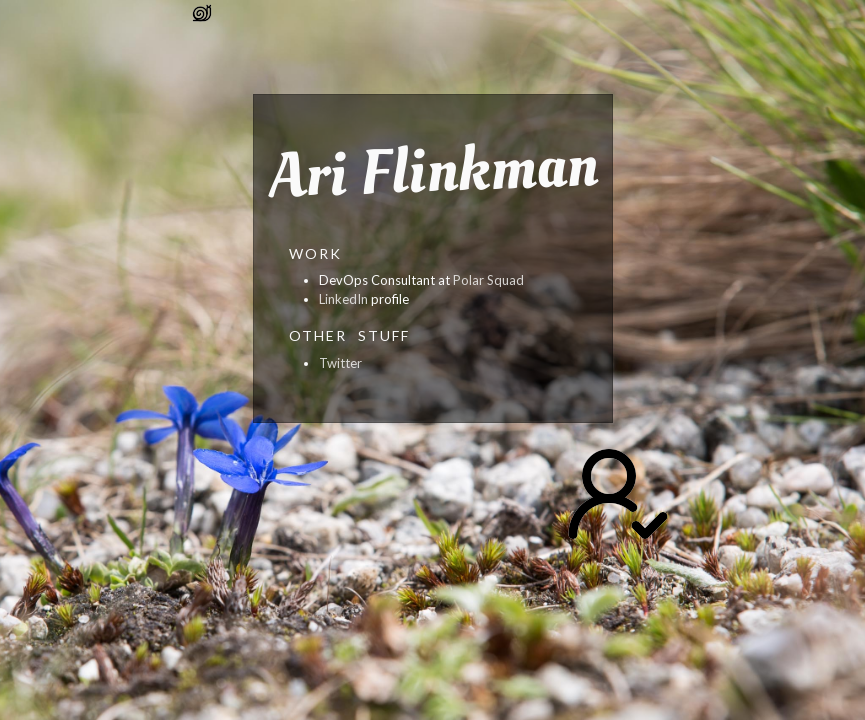  Describe the element at coordinates (618, 494) in the screenshot. I see `verify or approve a user account` at that location.